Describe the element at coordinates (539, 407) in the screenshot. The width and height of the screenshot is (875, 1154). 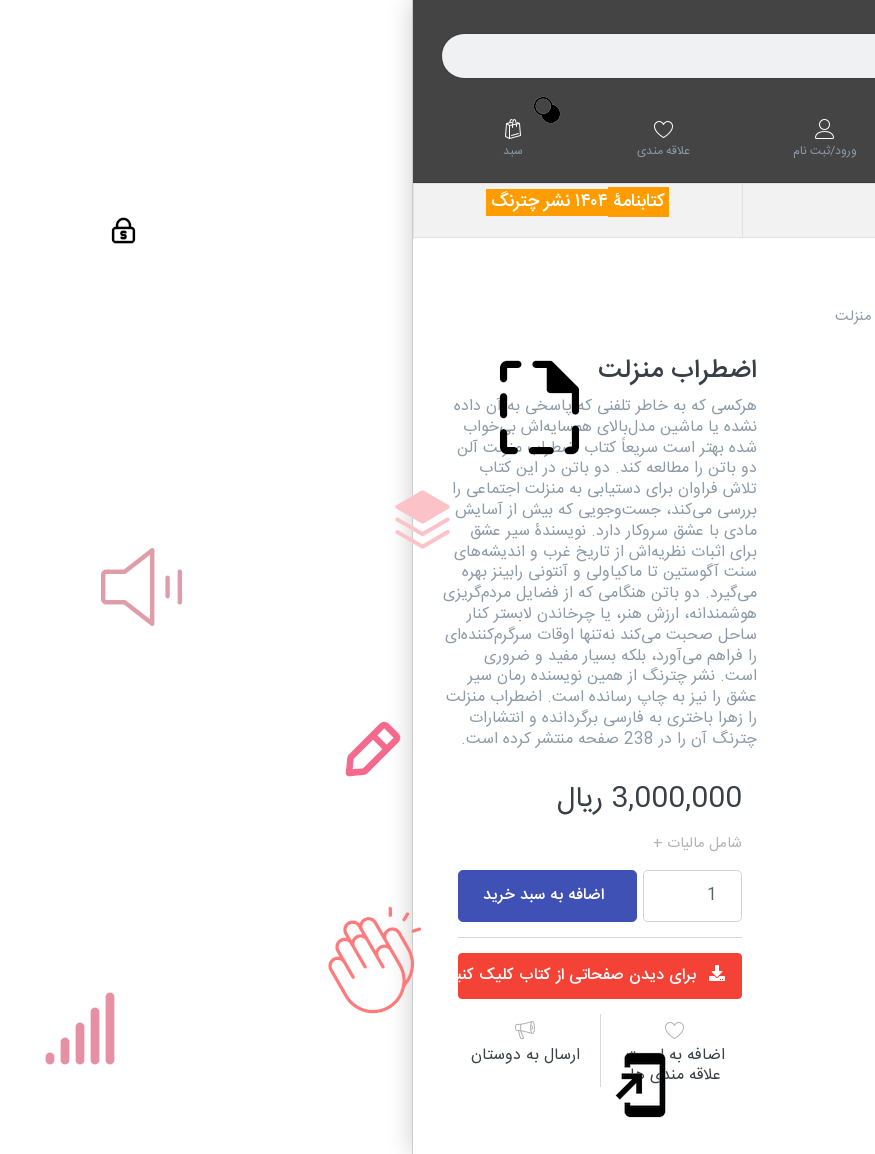
I see `a draft or unsaved file` at that location.